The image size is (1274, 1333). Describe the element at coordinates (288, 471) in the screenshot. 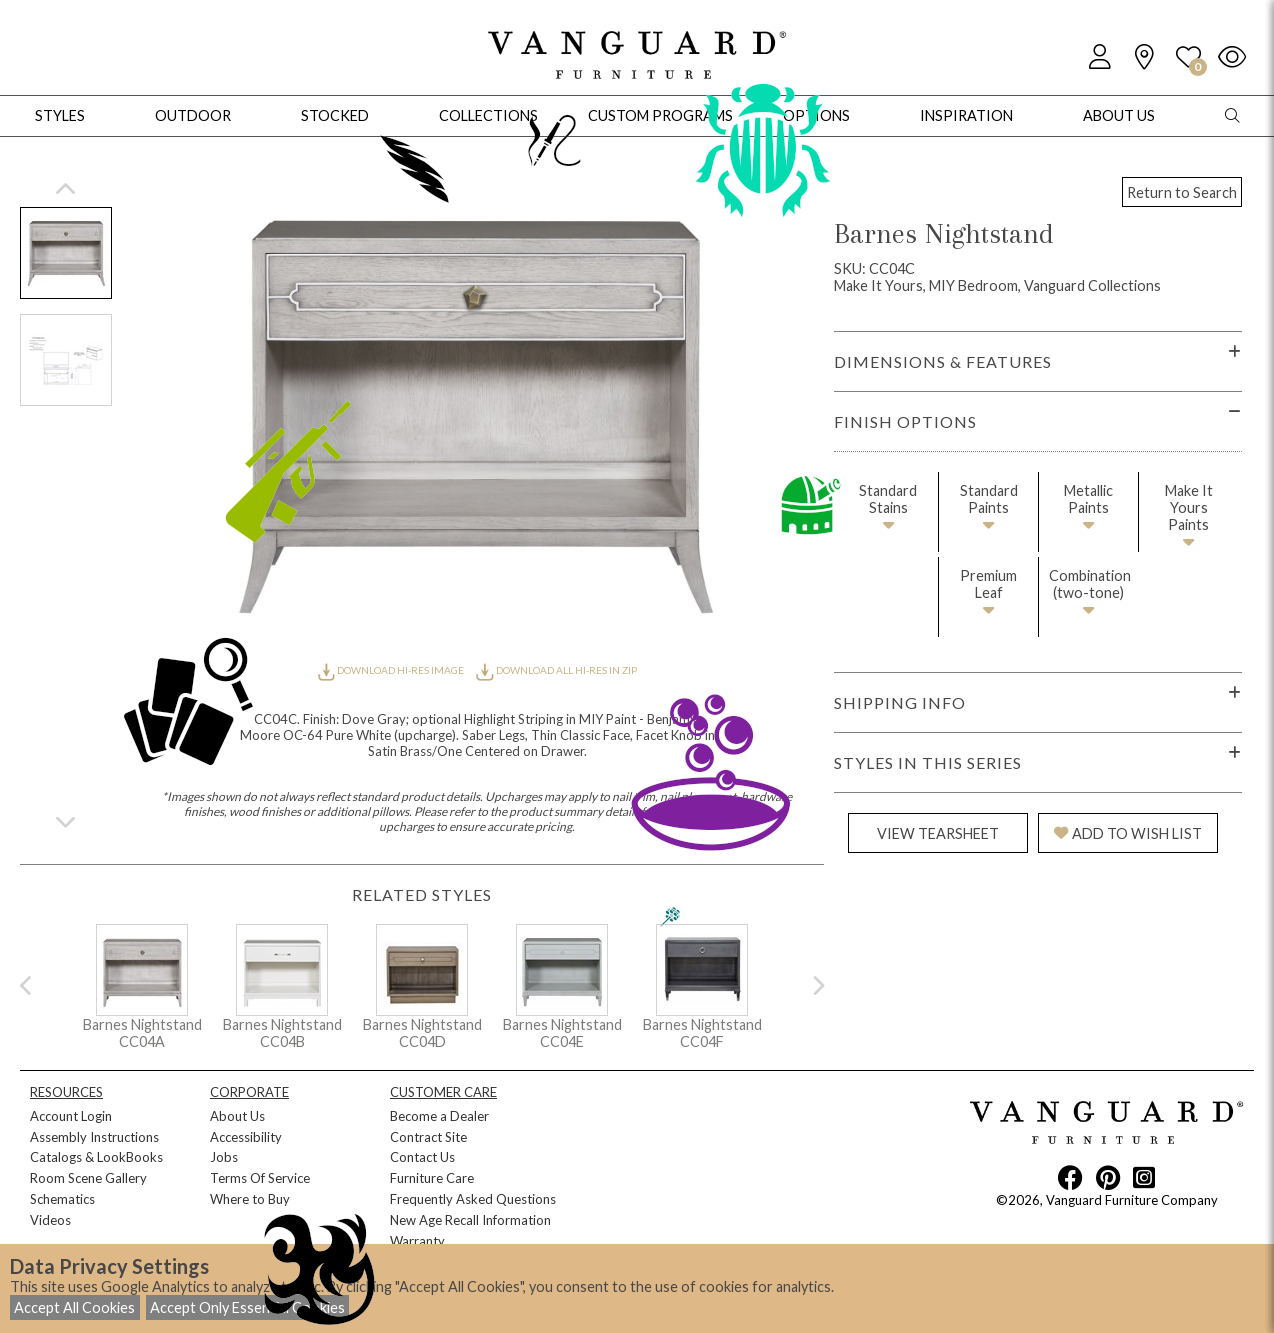

I see `select assault rifle weapon` at that location.